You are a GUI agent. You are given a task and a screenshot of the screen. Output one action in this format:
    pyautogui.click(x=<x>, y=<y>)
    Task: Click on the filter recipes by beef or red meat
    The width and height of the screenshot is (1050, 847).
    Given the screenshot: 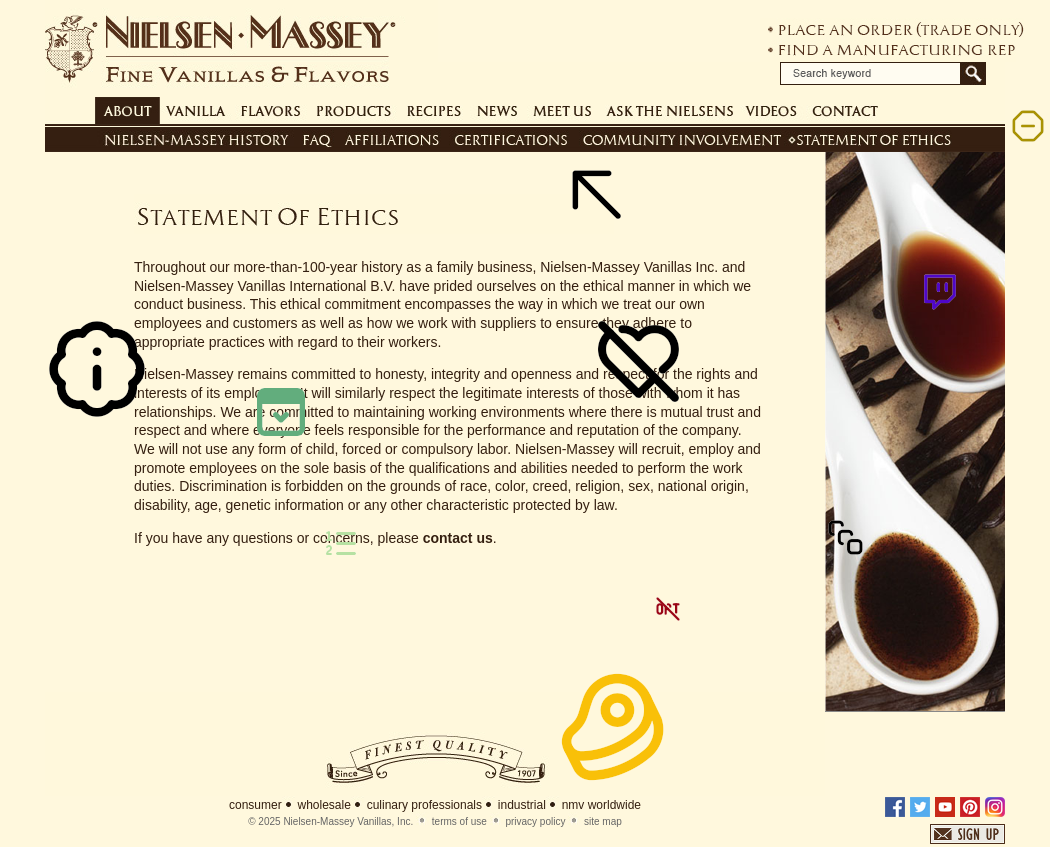 What is the action you would take?
    pyautogui.click(x=615, y=727)
    